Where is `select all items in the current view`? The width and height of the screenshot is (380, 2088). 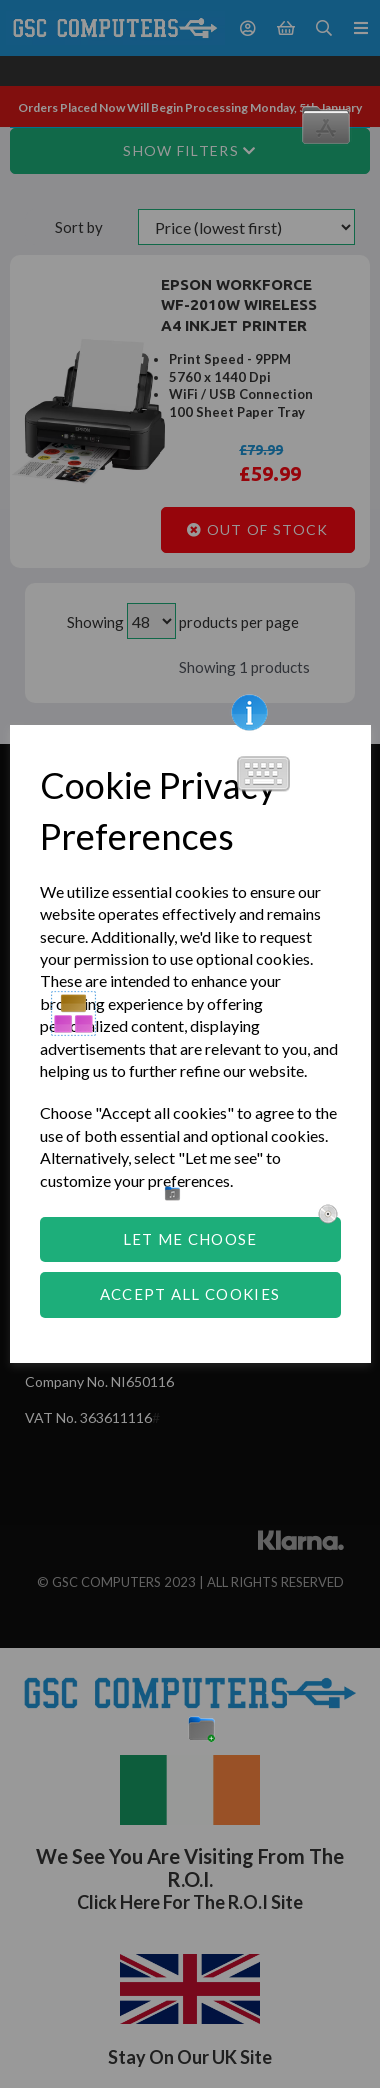
select all items in the current view is located at coordinates (73, 1013).